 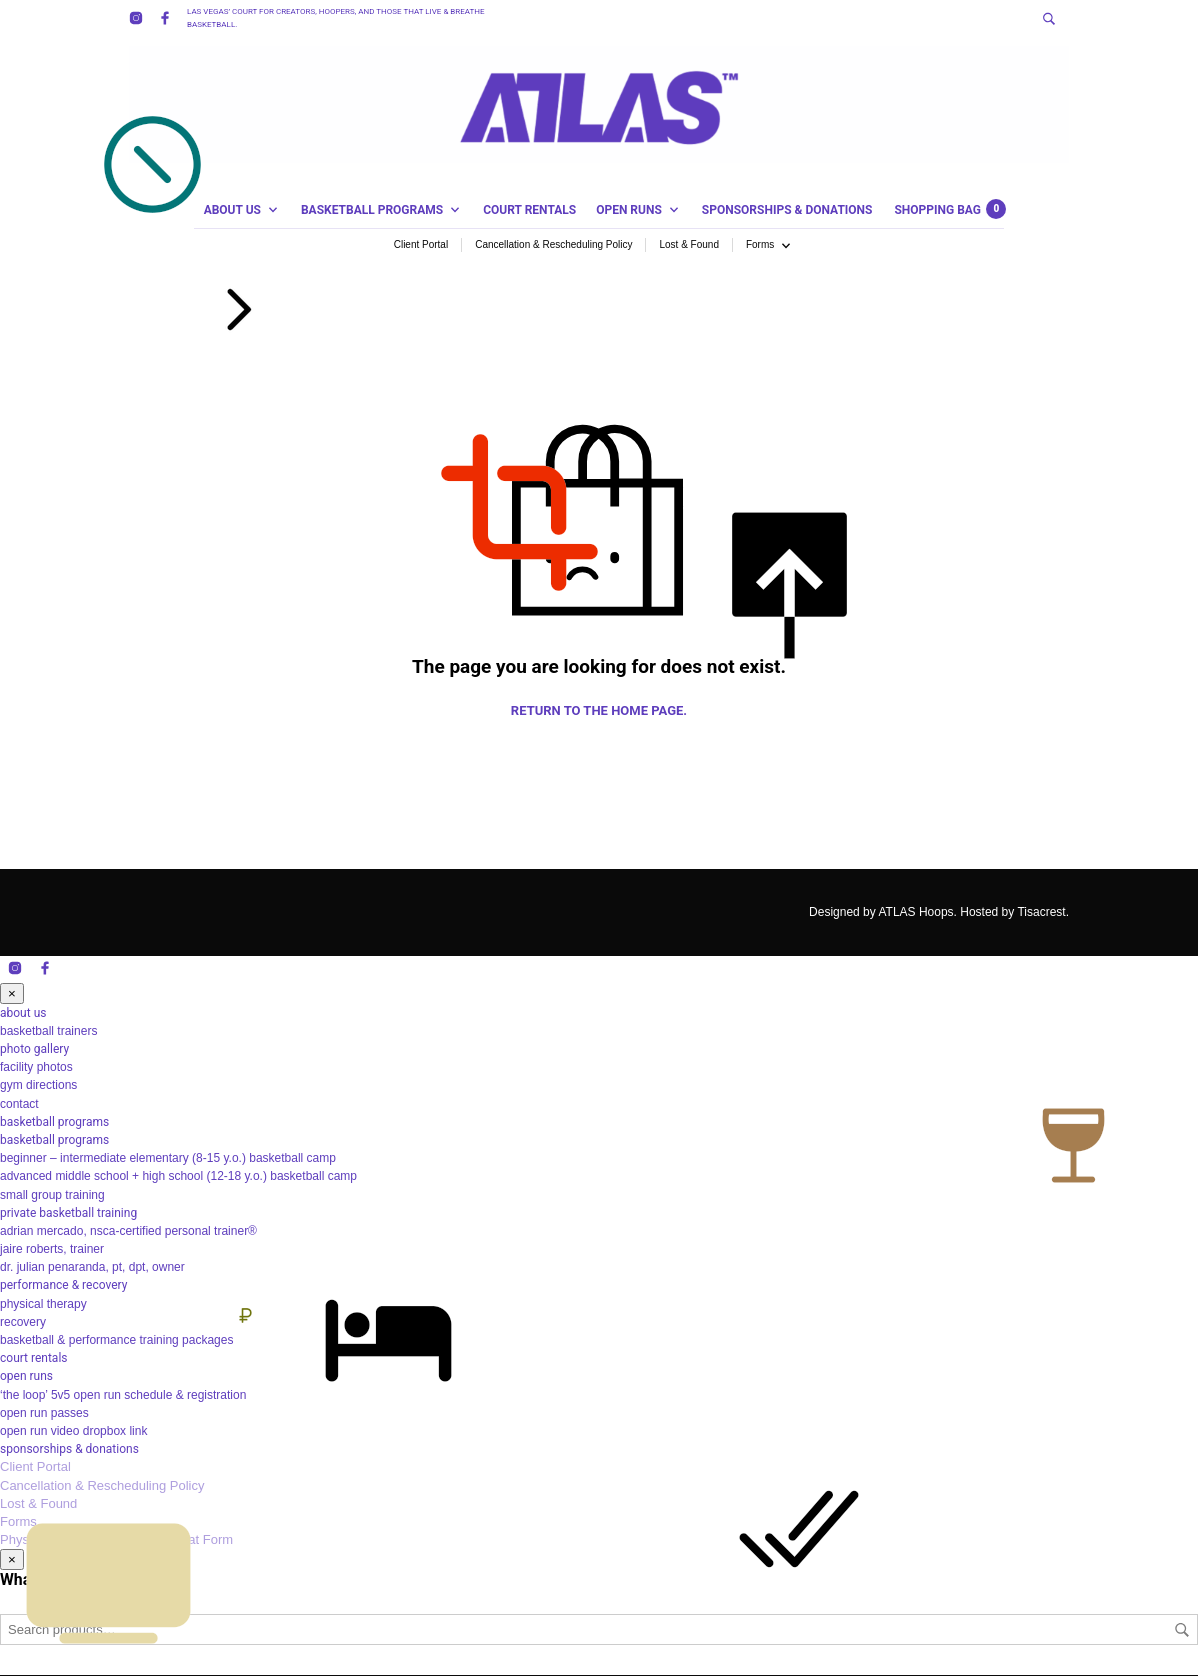 I want to click on indicates a prohibited or restricted action, so click(x=152, y=164).